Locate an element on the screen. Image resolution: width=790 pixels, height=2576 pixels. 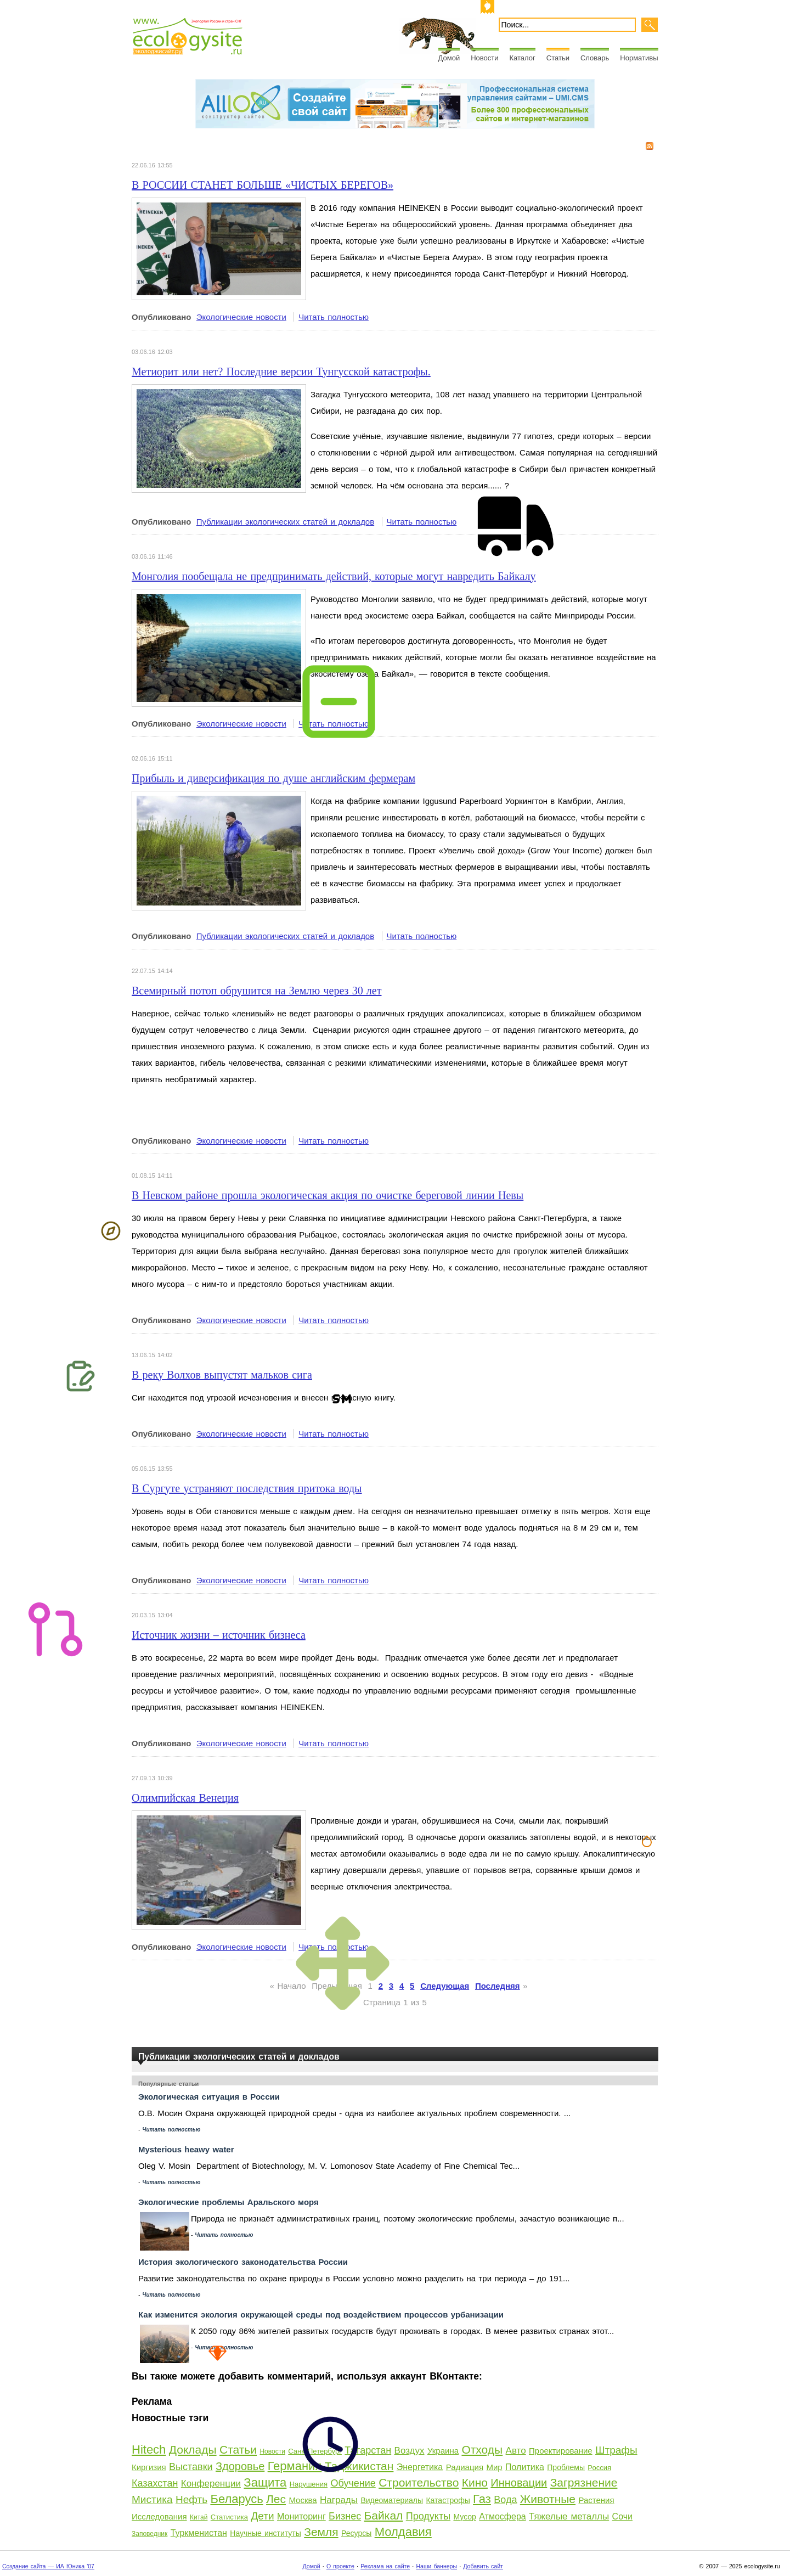
edit or fill out a form is located at coordinates (79, 1376).